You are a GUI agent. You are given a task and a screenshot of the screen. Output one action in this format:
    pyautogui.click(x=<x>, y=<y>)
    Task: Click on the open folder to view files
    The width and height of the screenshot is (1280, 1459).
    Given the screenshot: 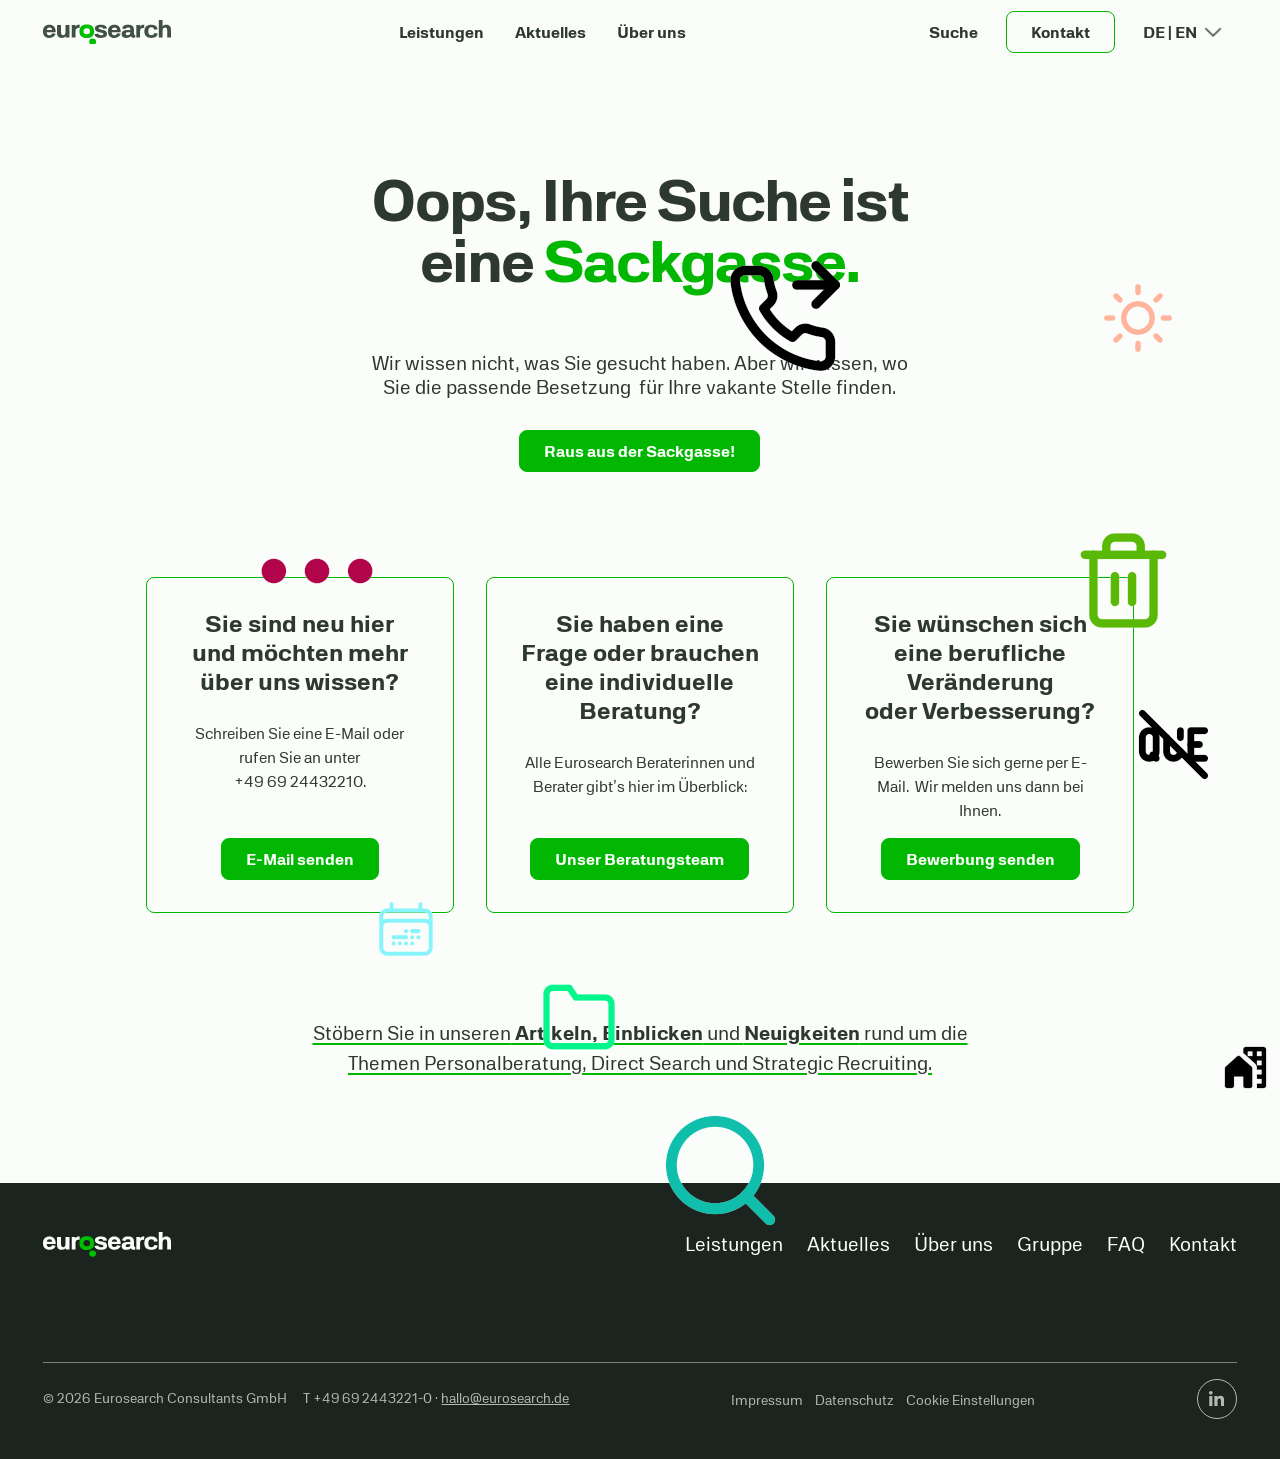 What is the action you would take?
    pyautogui.click(x=579, y=1017)
    